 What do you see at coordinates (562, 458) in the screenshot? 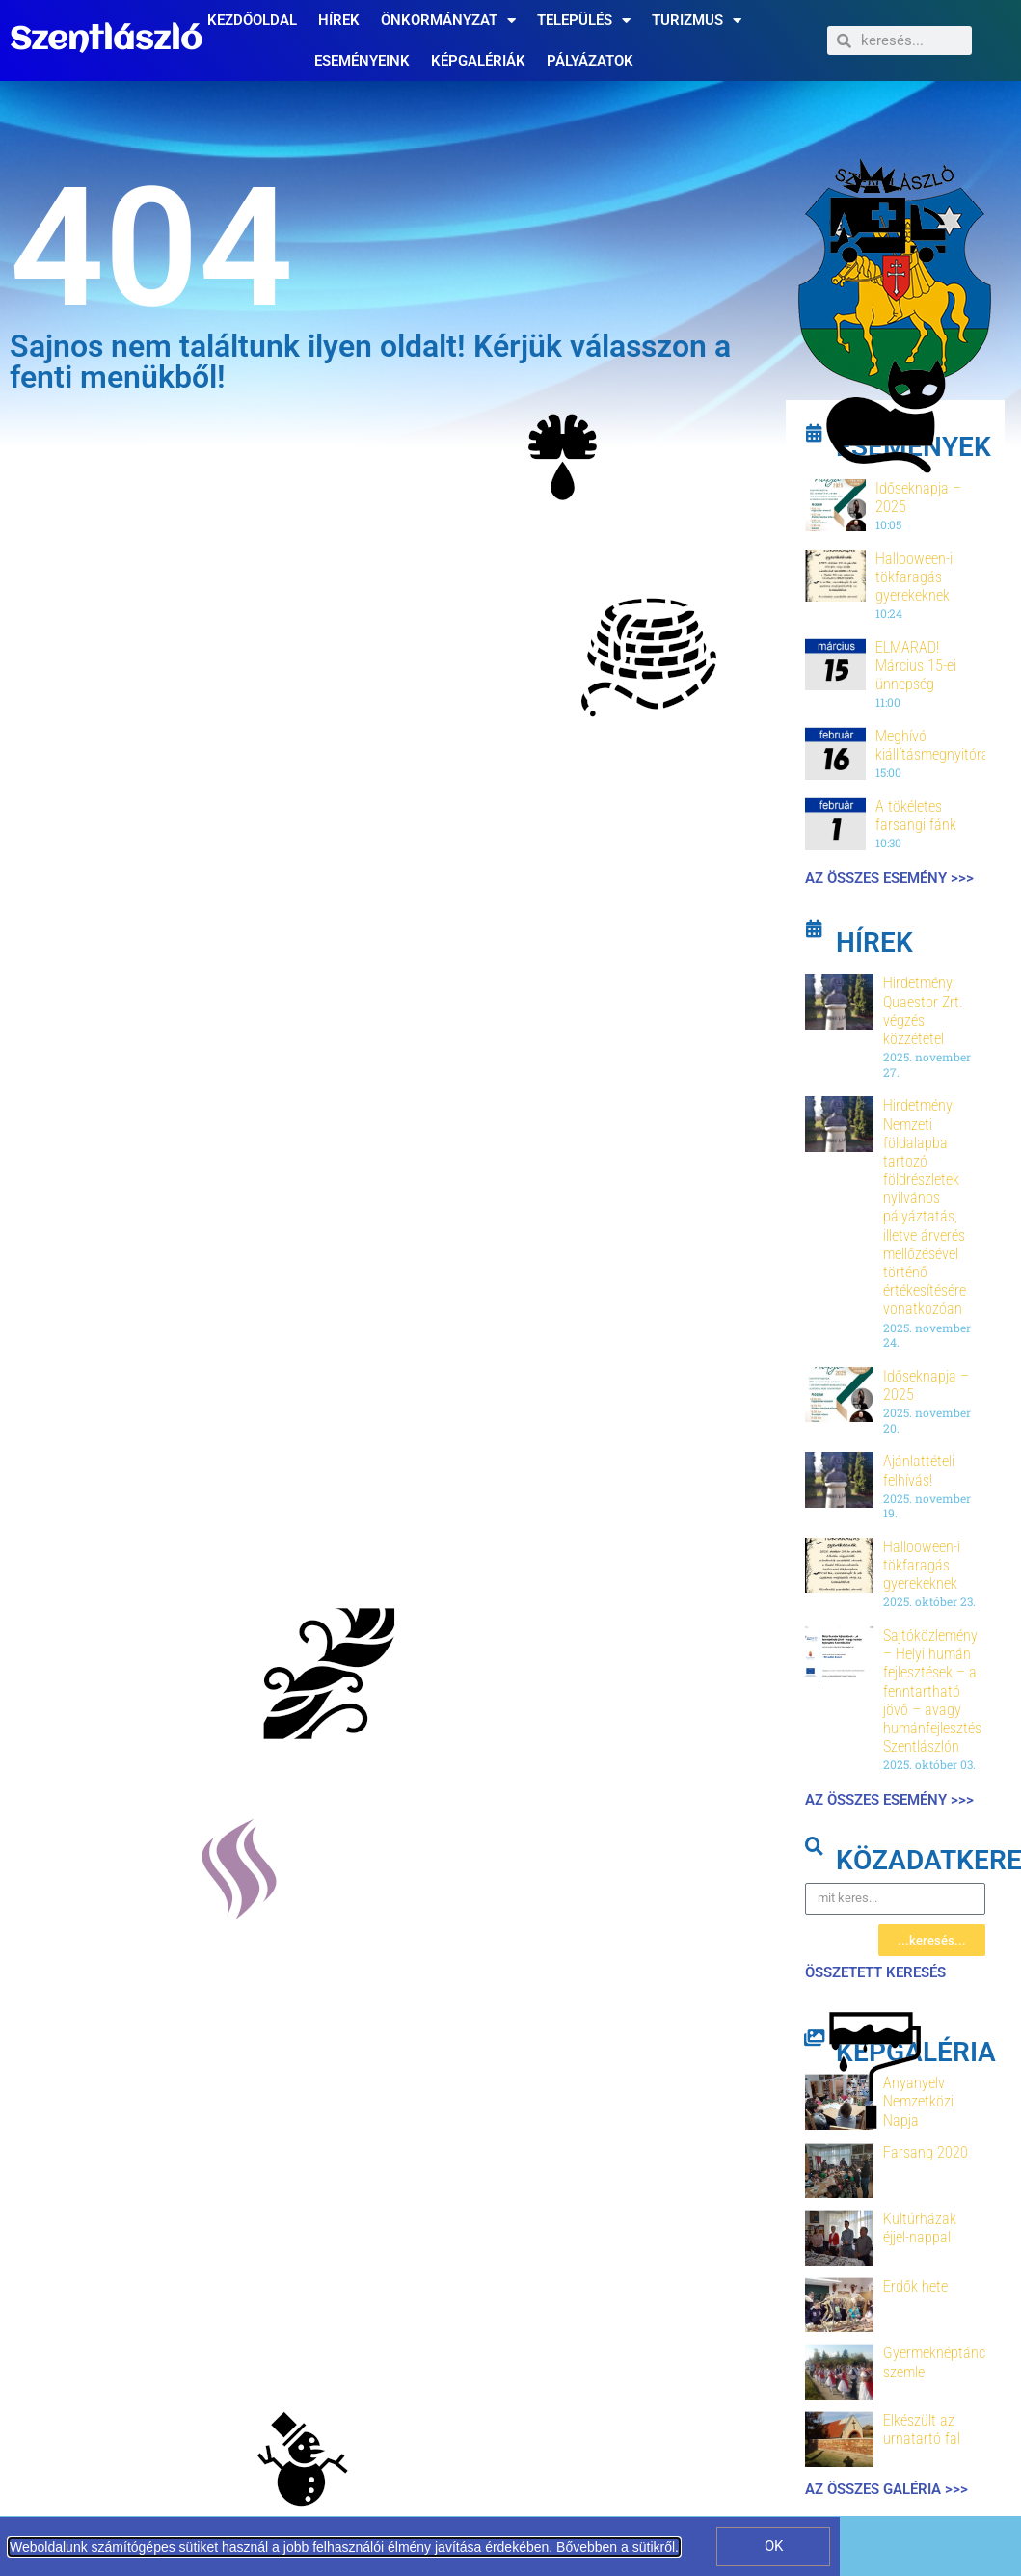
I see `indicates mental fatigue or cognitive overload` at bounding box center [562, 458].